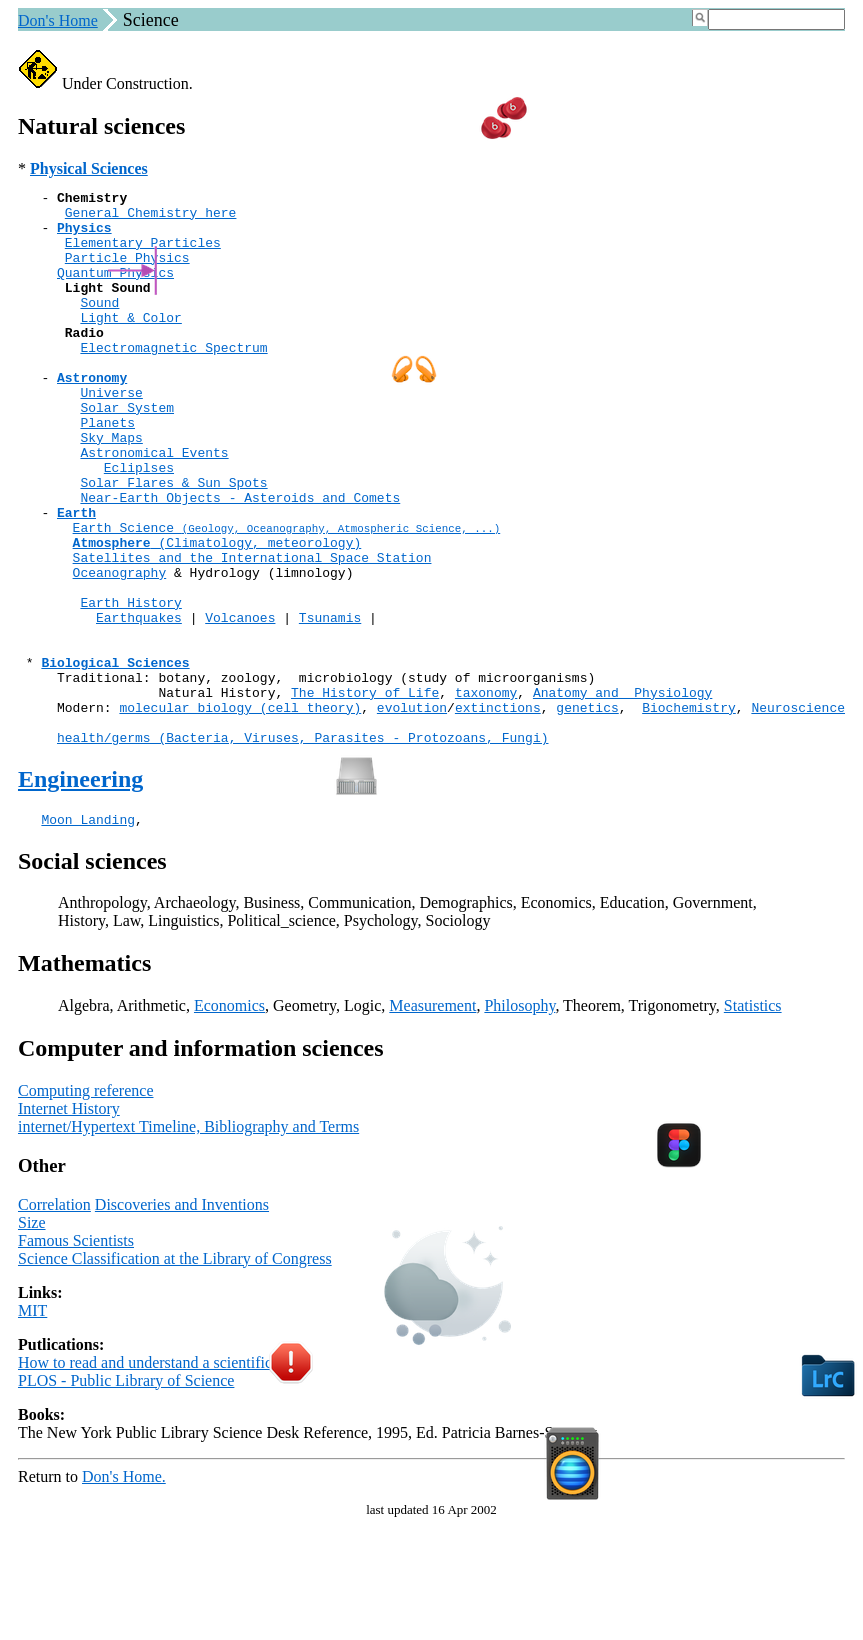 The height and width of the screenshot is (1640, 863). What do you see at coordinates (504, 118) in the screenshot?
I see `beats wireless earbuds - disconnected or unavailable` at bounding box center [504, 118].